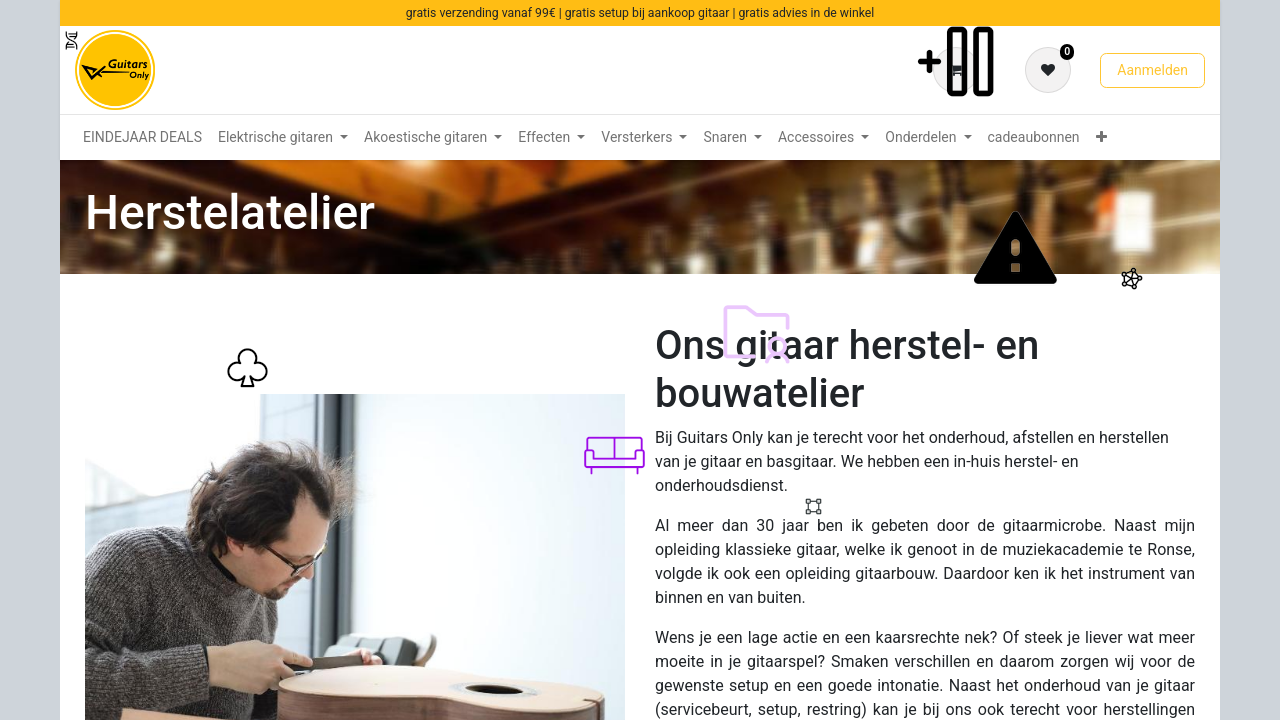 This screenshot has height=720, width=1280. I want to click on indicates a warning or potential problem, so click(1015, 247).